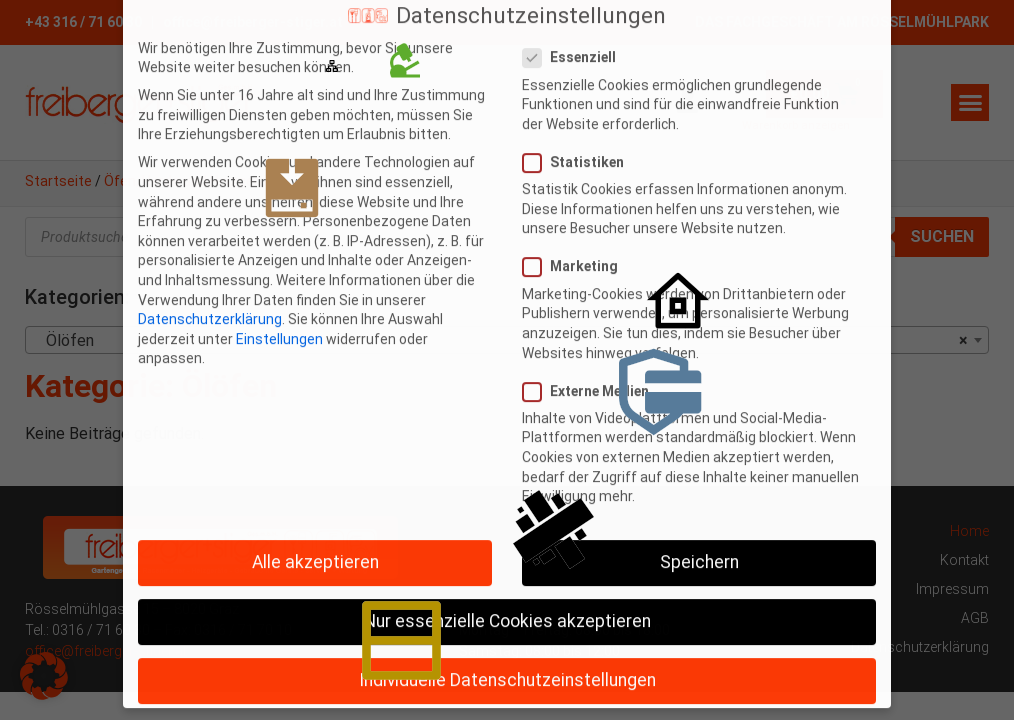 Image resolution: width=1014 pixels, height=720 pixels. Describe the element at coordinates (405, 61) in the screenshot. I see `access laboratory or research features` at that location.